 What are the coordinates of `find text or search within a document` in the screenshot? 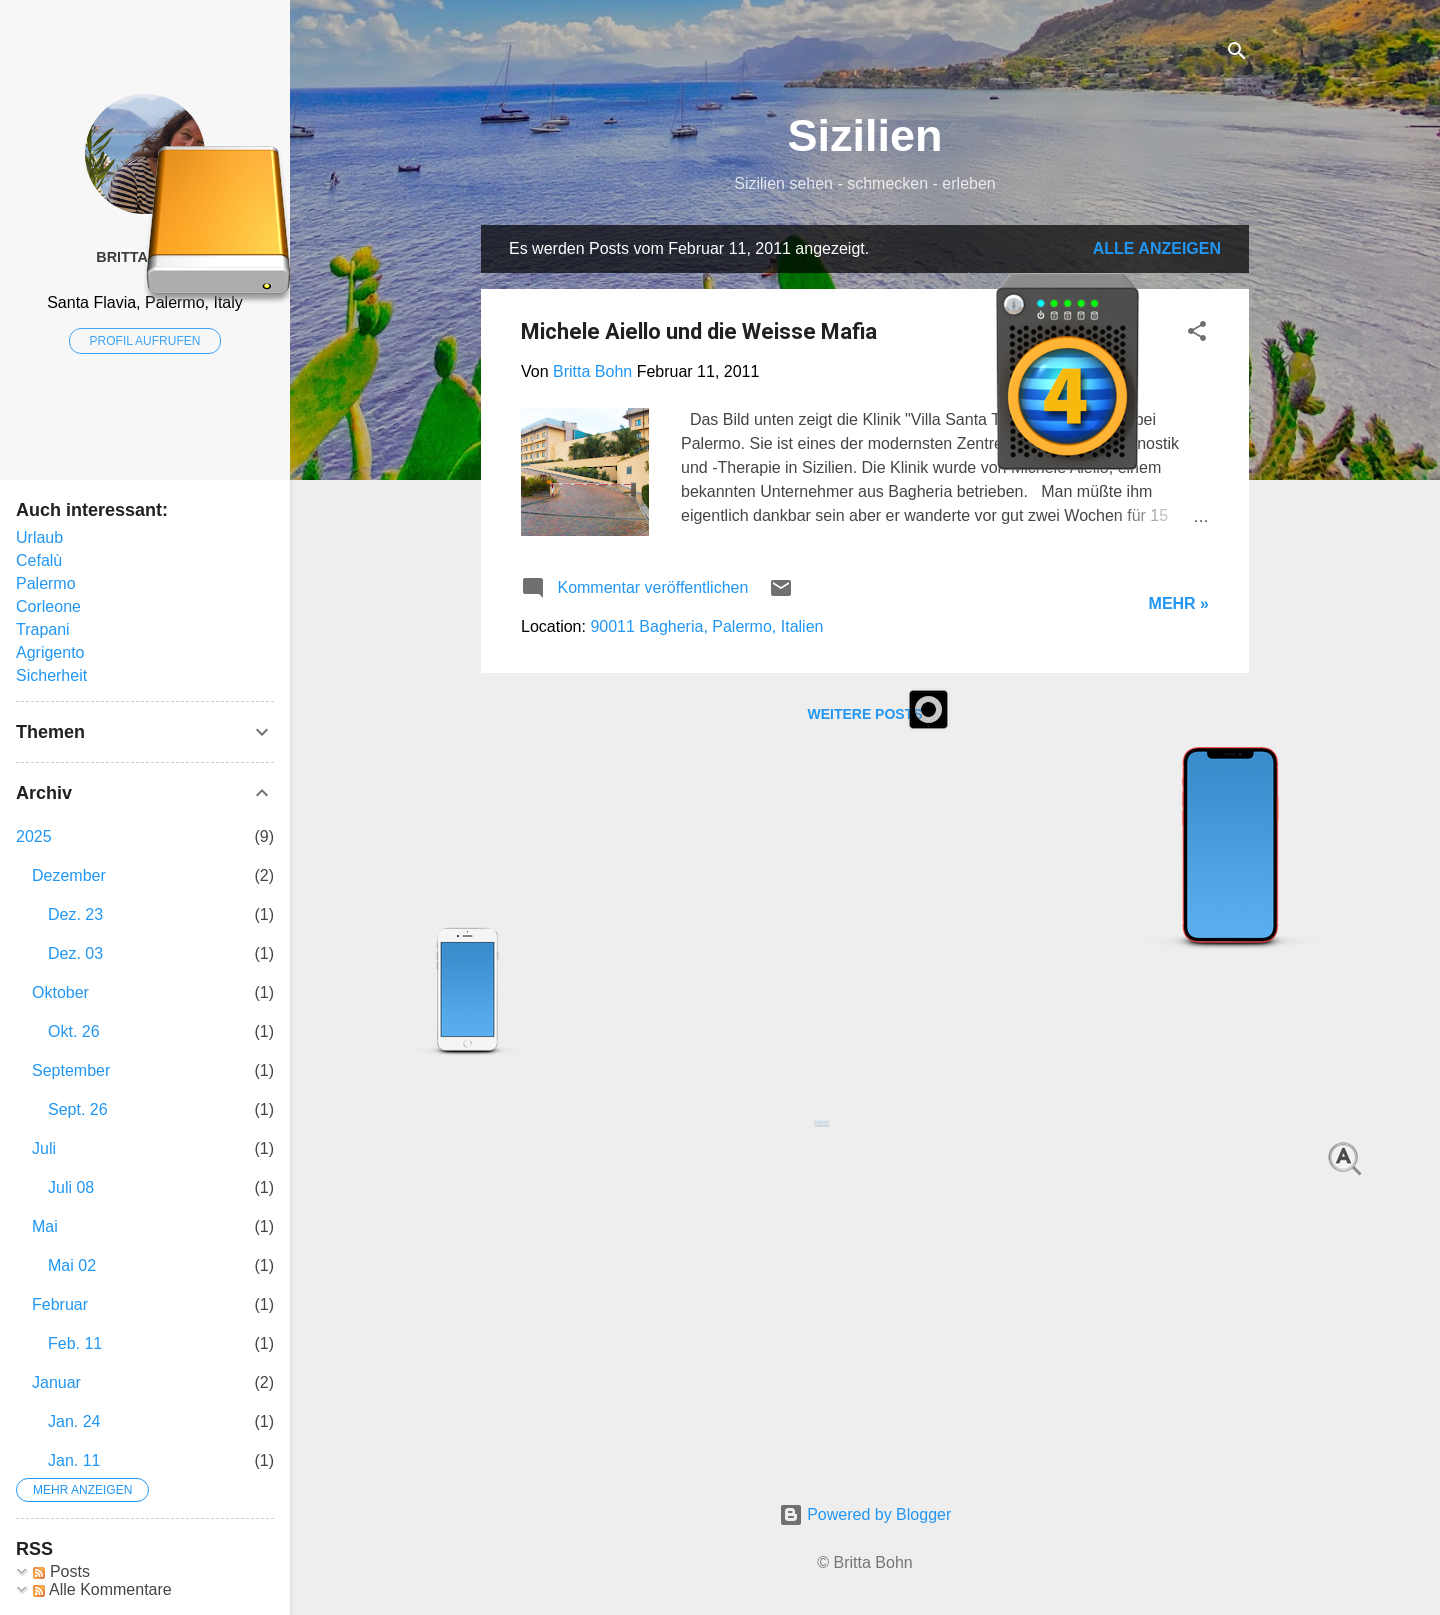 It's located at (1345, 1159).